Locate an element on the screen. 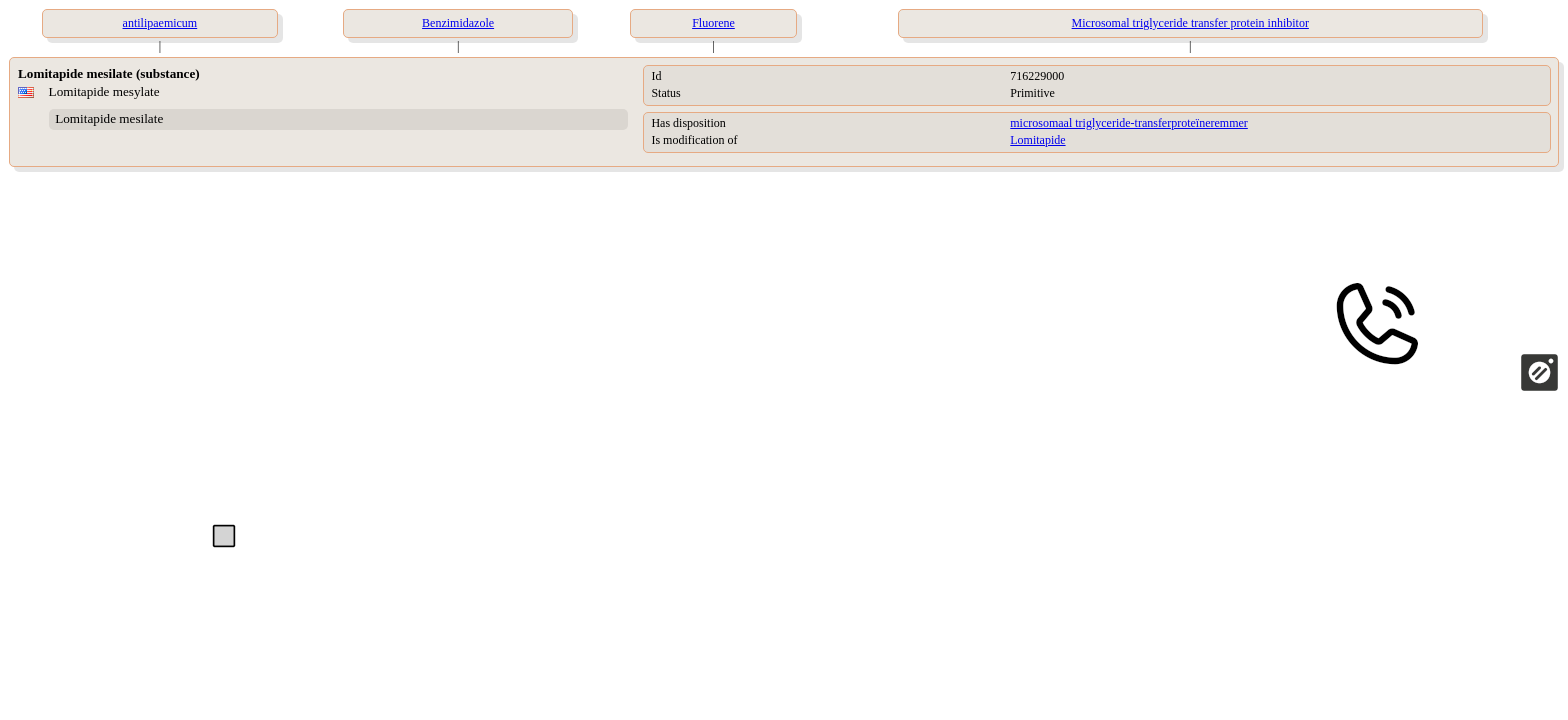 The image size is (1568, 720). make a phone call is located at coordinates (1379, 322).